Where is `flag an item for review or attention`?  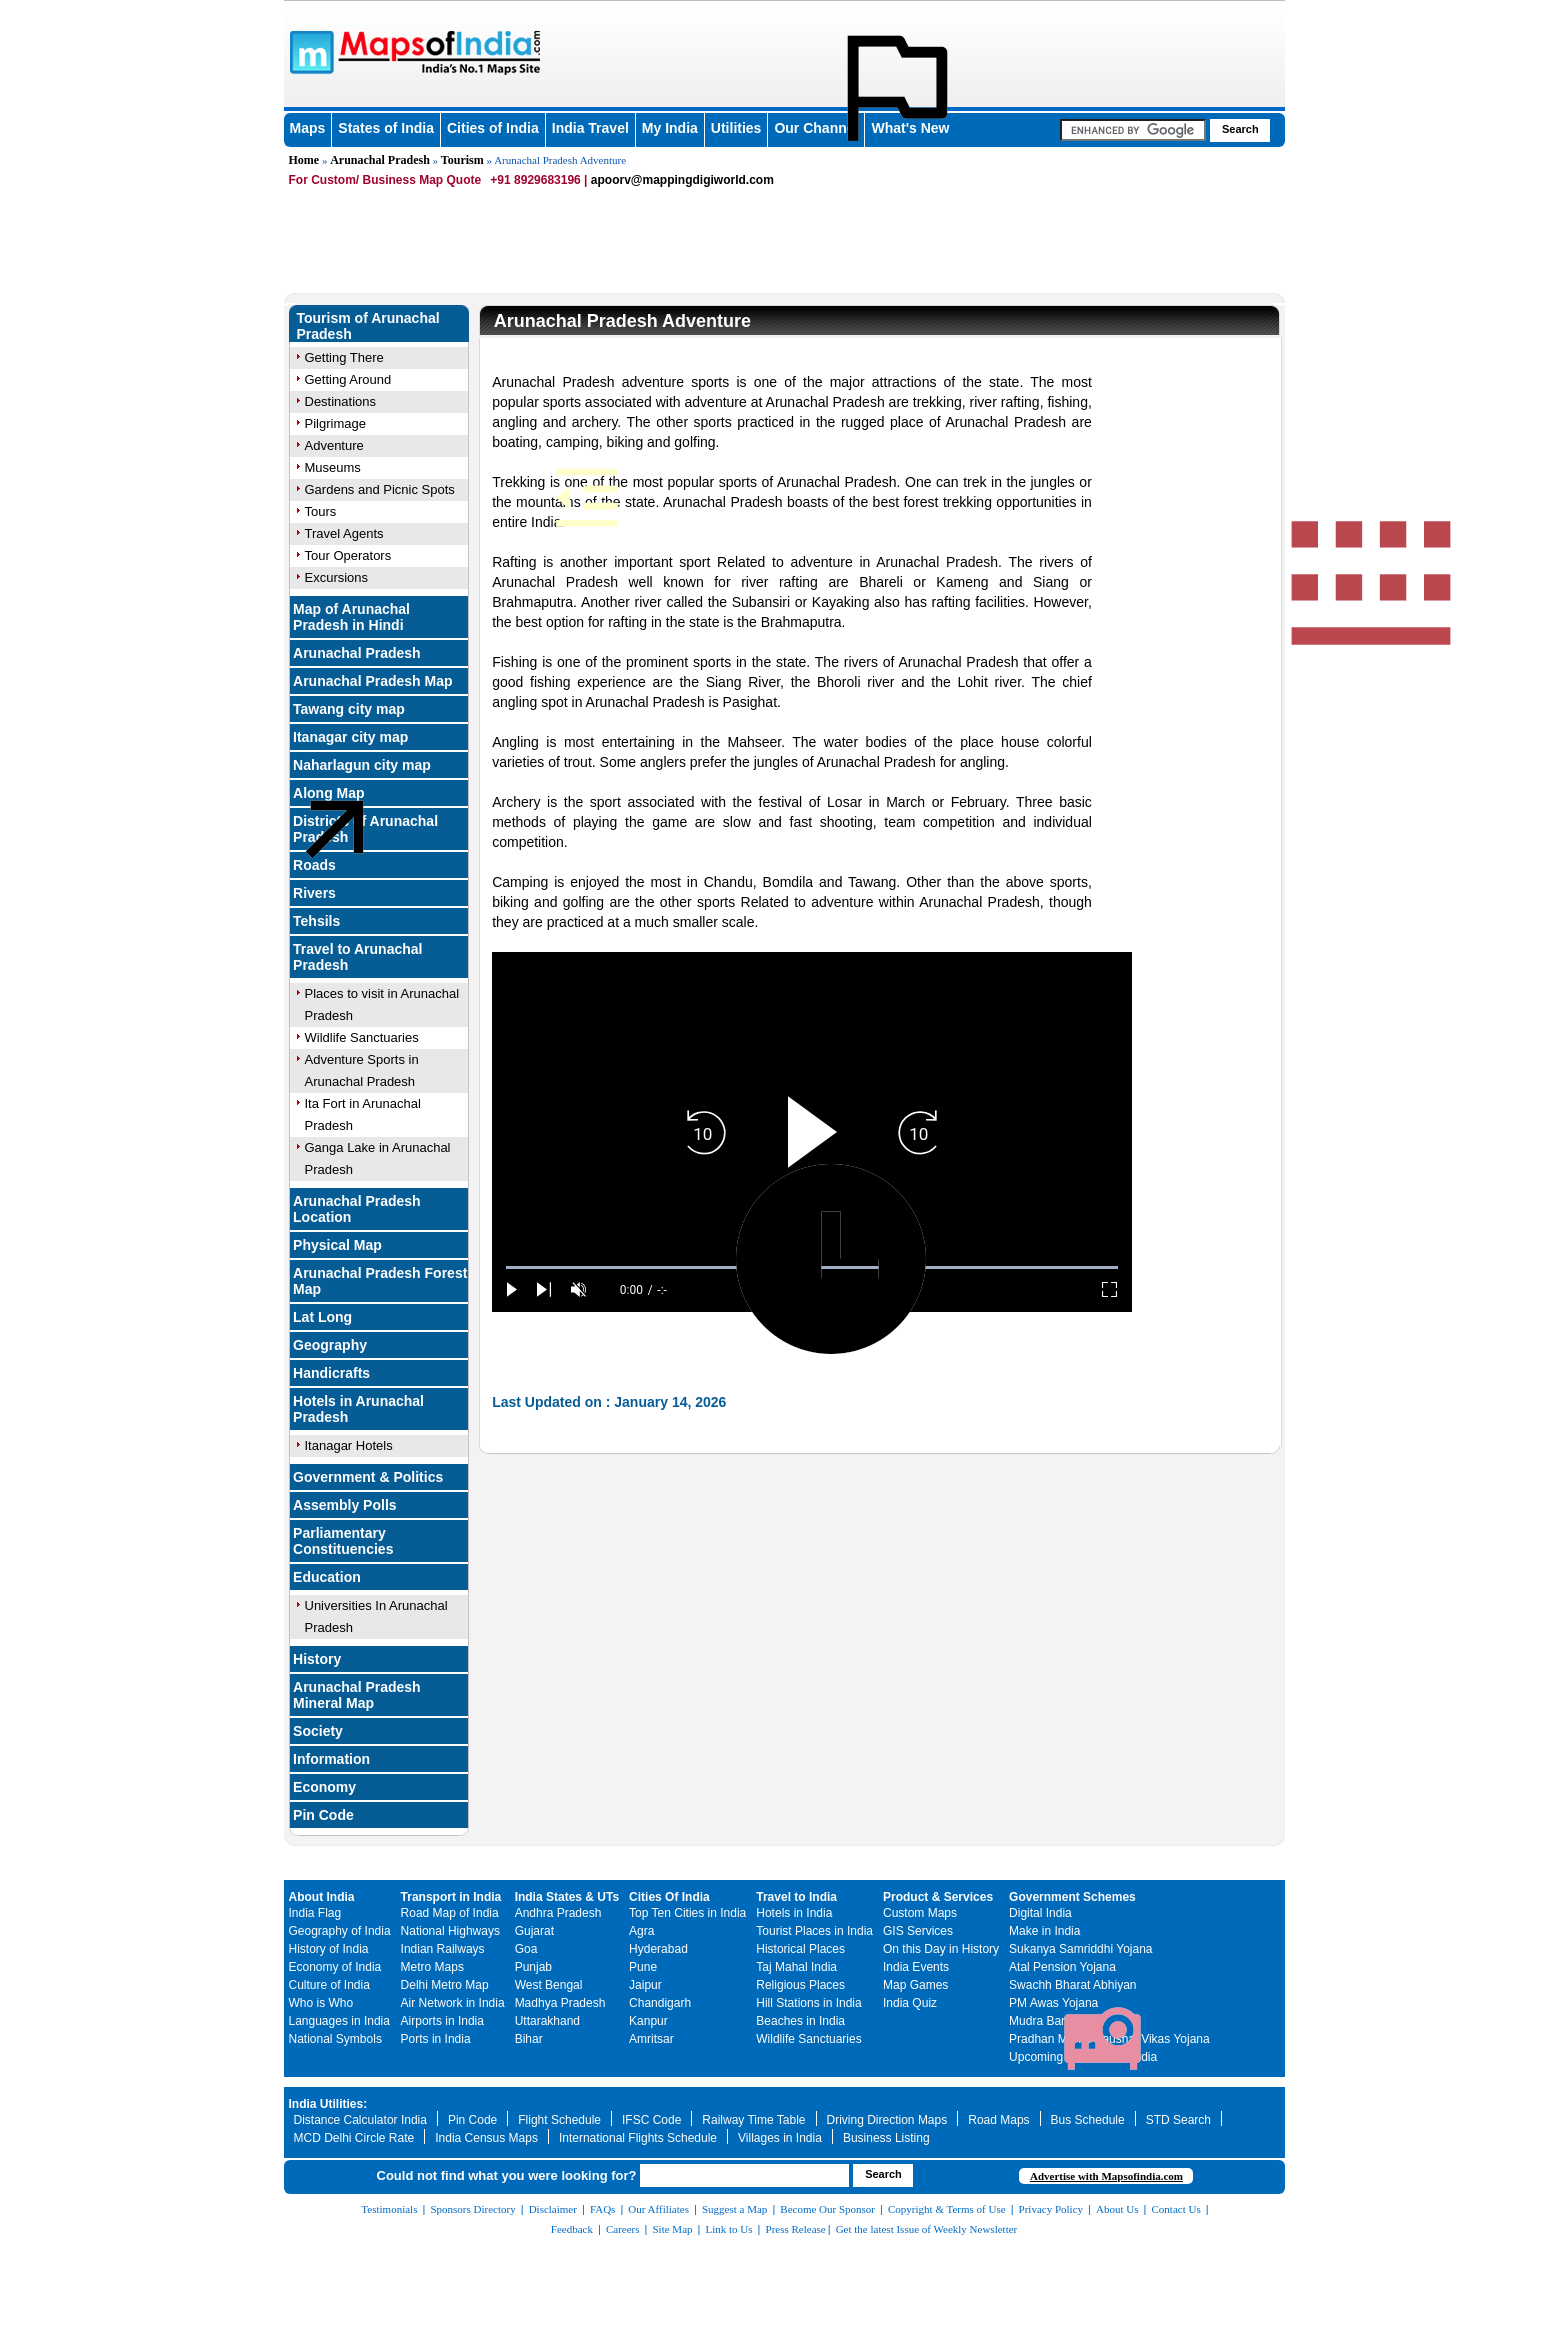 flag an item for review or attention is located at coordinates (897, 85).